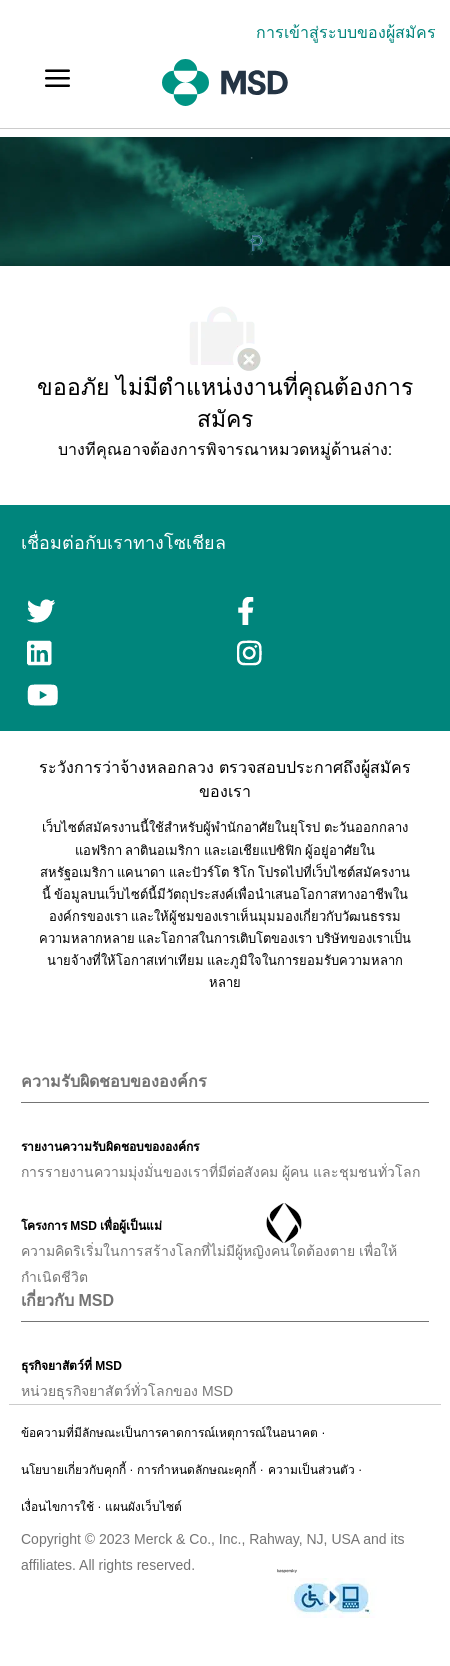 The image size is (450, 1666). Describe the element at coordinates (284, 1223) in the screenshot. I see `ethereum name service (ENS) logo` at that location.